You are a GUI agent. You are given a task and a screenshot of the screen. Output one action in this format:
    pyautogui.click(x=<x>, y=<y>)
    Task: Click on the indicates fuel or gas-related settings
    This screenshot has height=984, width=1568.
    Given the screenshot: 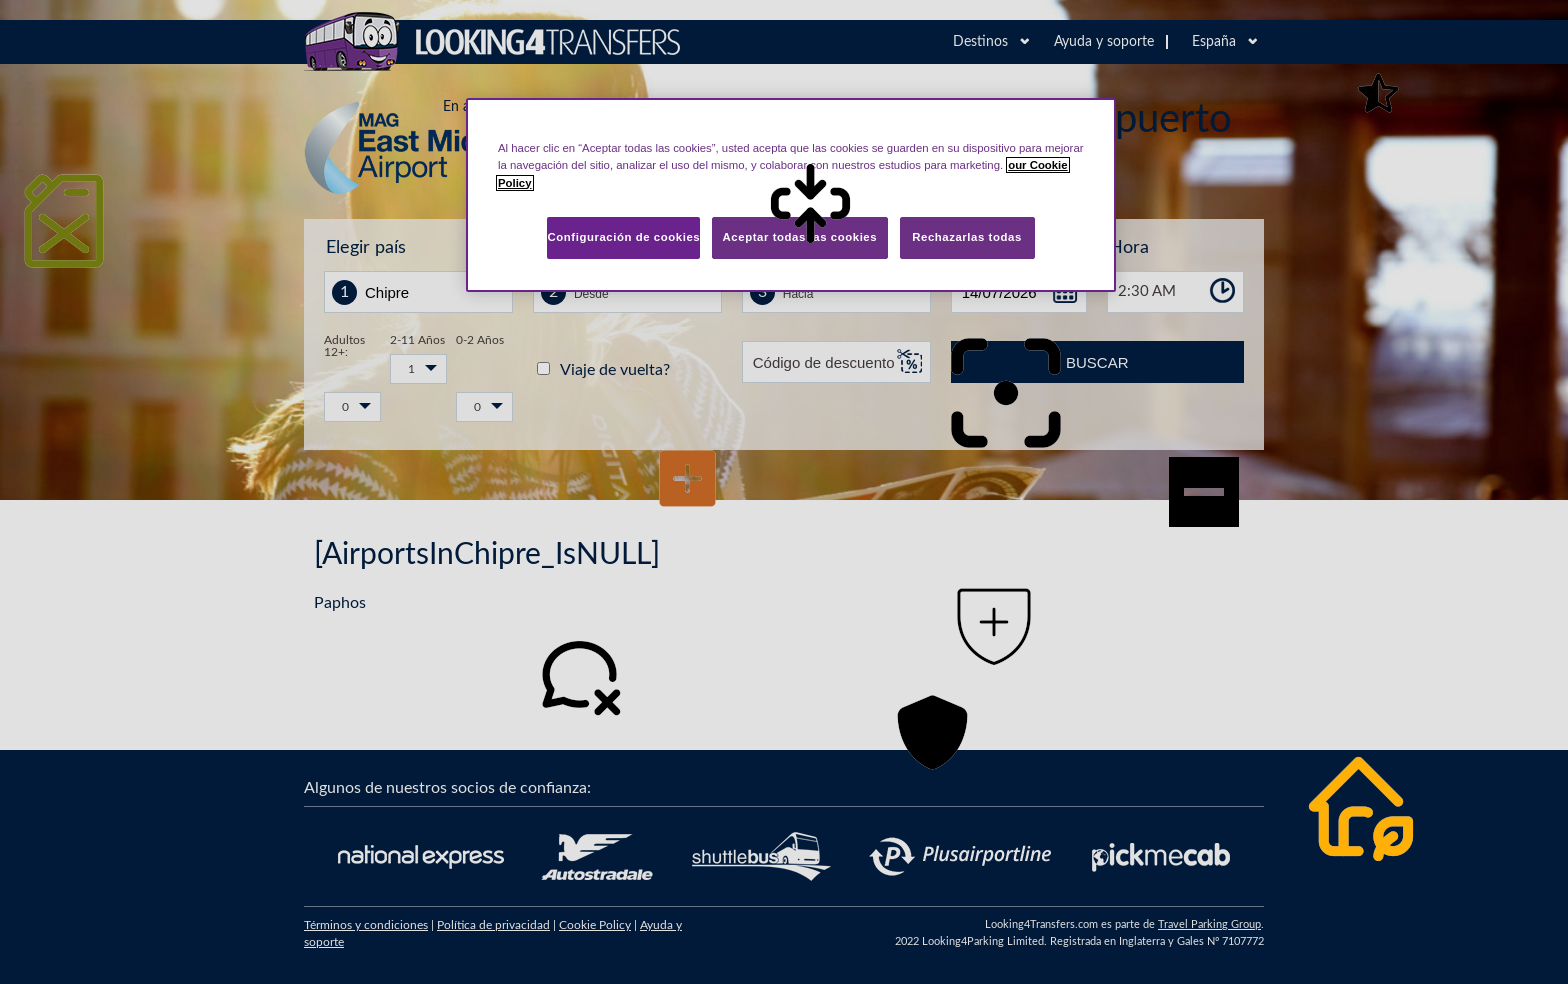 What is the action you would take?
    pyautogui.click(x=64, y=221)
    